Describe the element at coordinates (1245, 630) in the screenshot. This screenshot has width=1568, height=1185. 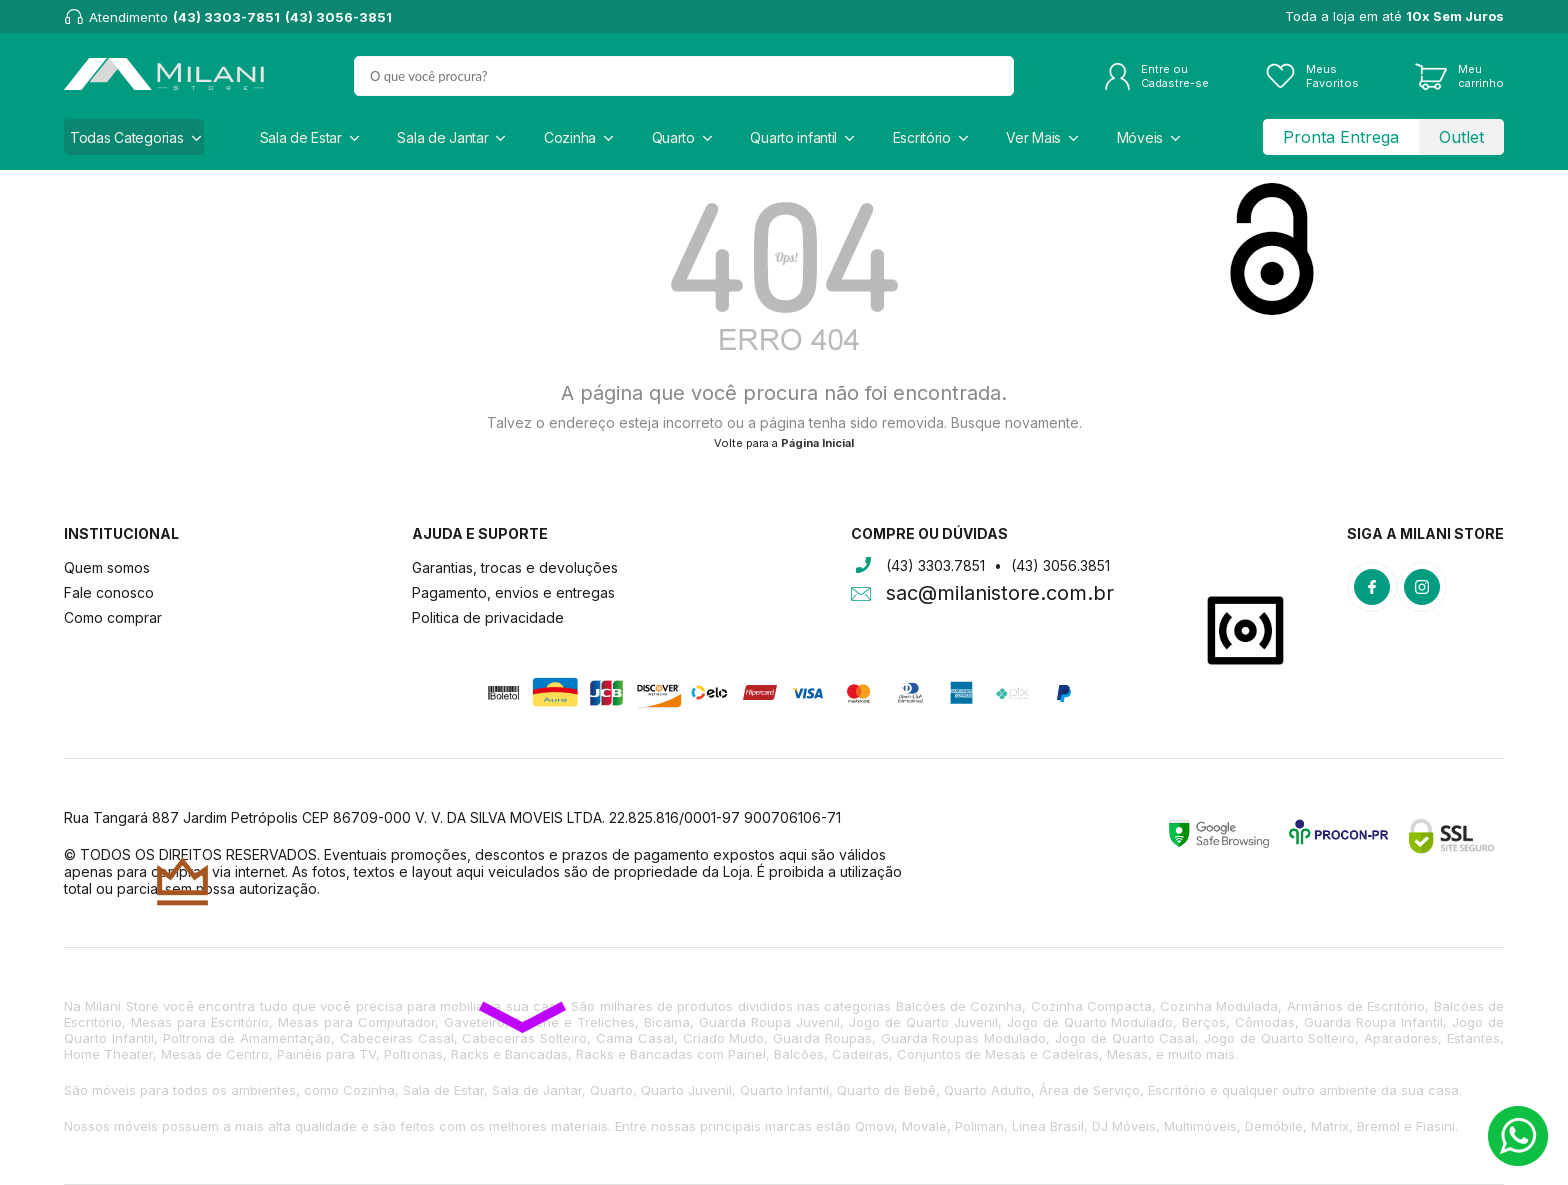
I see `enable surround sound audio output` at that location.